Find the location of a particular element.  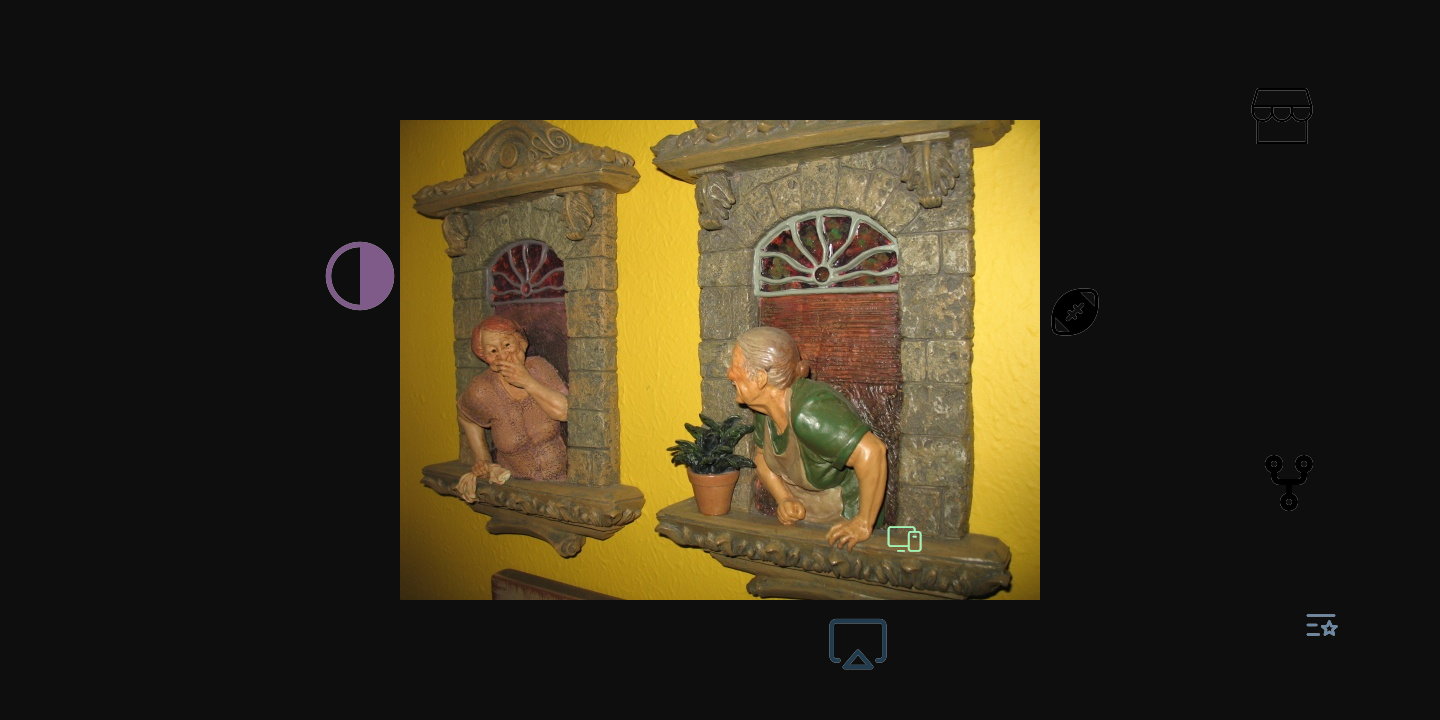

toggle between light and dark mode is located at coordinates (360, 276).